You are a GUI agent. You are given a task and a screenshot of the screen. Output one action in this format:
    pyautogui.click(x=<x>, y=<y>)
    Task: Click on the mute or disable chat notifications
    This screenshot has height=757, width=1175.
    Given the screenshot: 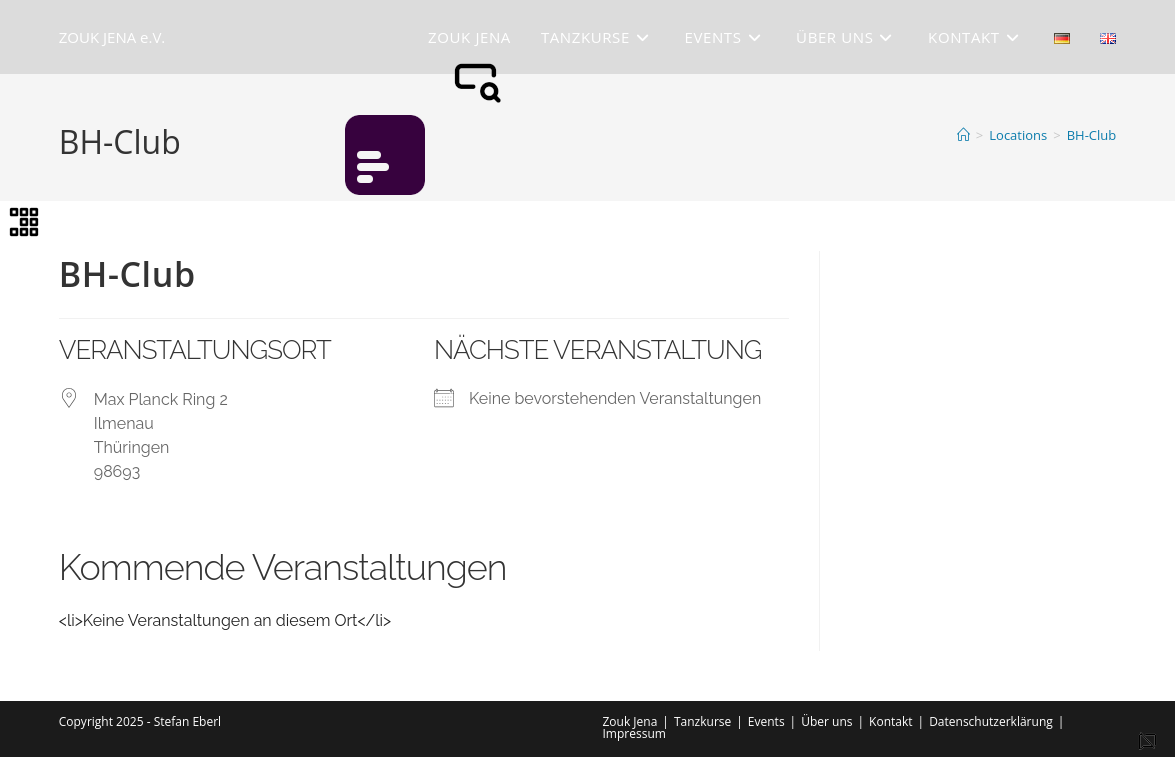 What is the action you would take?
    pyautogui.click(x=1147, y=740)
    